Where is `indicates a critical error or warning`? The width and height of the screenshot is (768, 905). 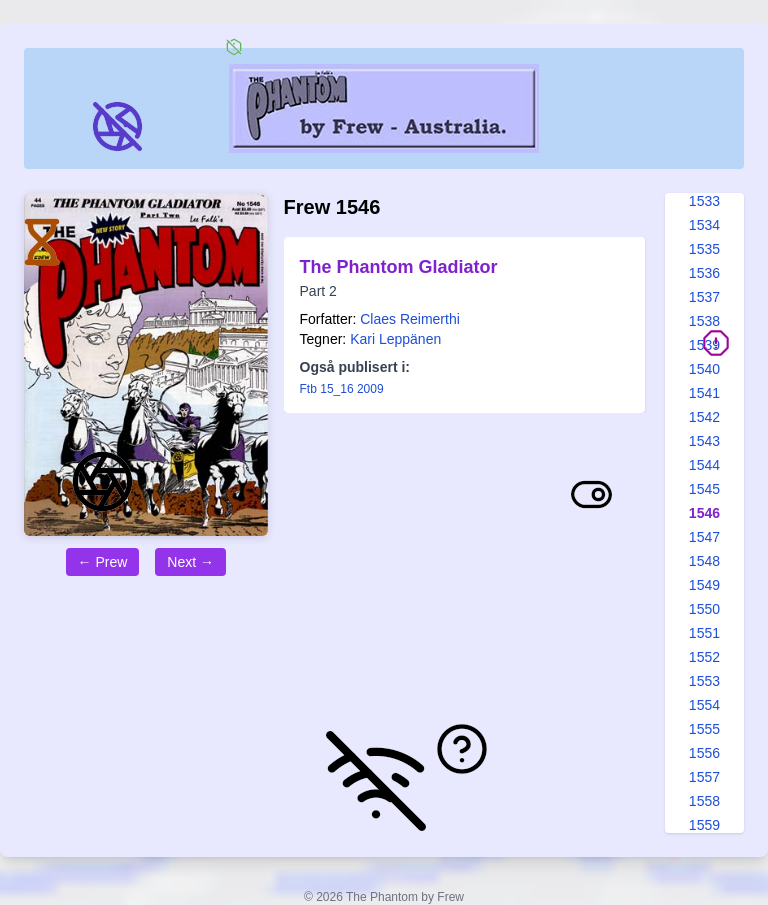 indicates a critical error or warning is located at coordinates (716, 343).